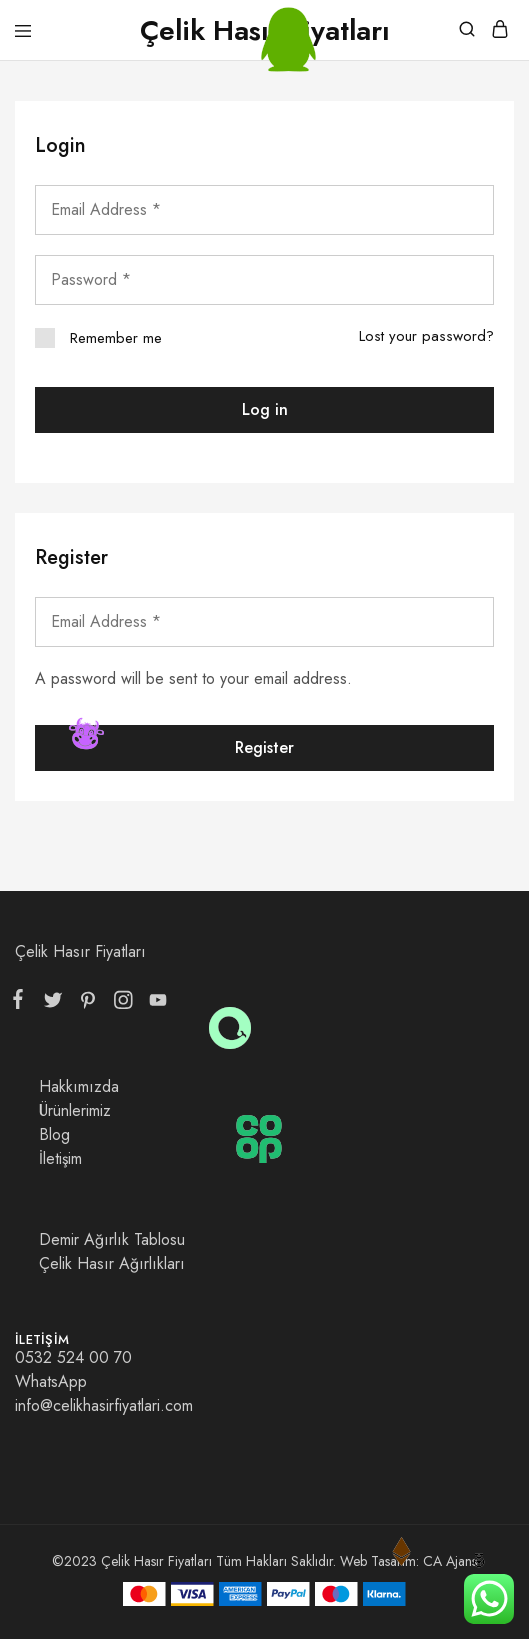 Image resolution: width=529 pixels, height=1639 pixels. What do you see at coordinates (401, 1551) in the screenshot?
I see `ethereum cryptocurrency logo` at bounding box center [401, 1551].